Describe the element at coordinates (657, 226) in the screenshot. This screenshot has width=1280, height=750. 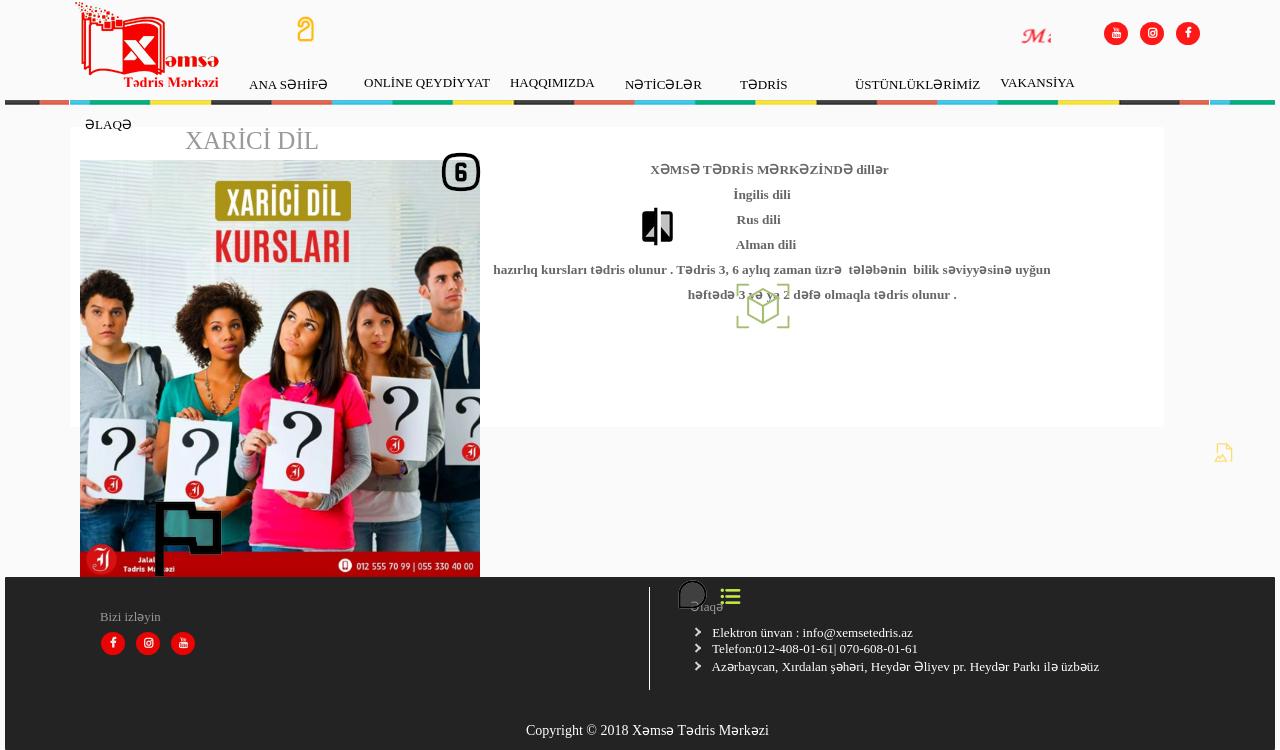
I see `compare two images side by side` at that location.